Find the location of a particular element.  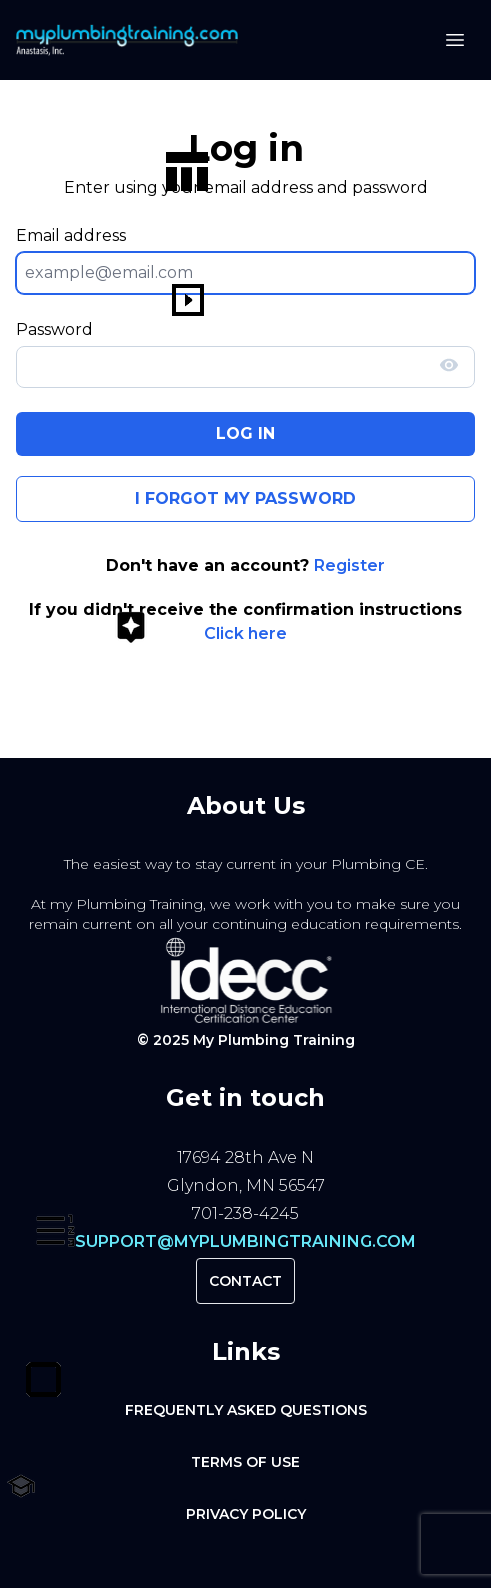

access education or school-related features is located at coordinates (21, 1486).